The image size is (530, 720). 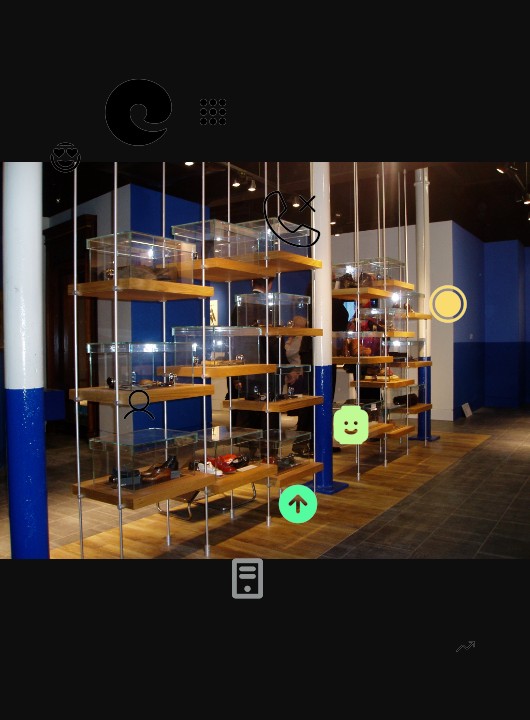 I want to click on access building blocks or modular components, so click(x=351, y=425).